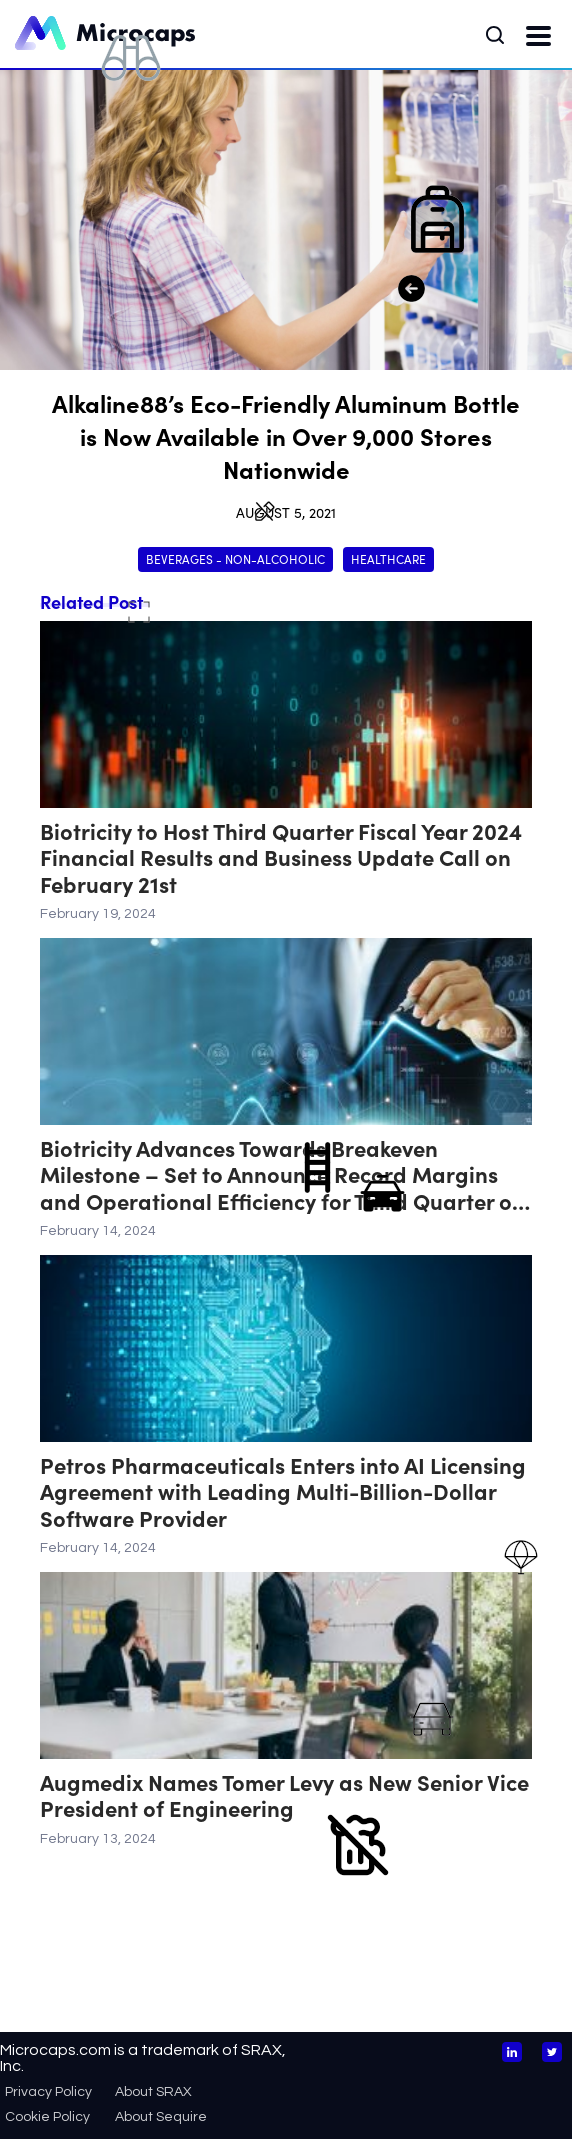 The image size is (572, 2139). I want to click on expand to fullscreen mode, so click(139, 612).